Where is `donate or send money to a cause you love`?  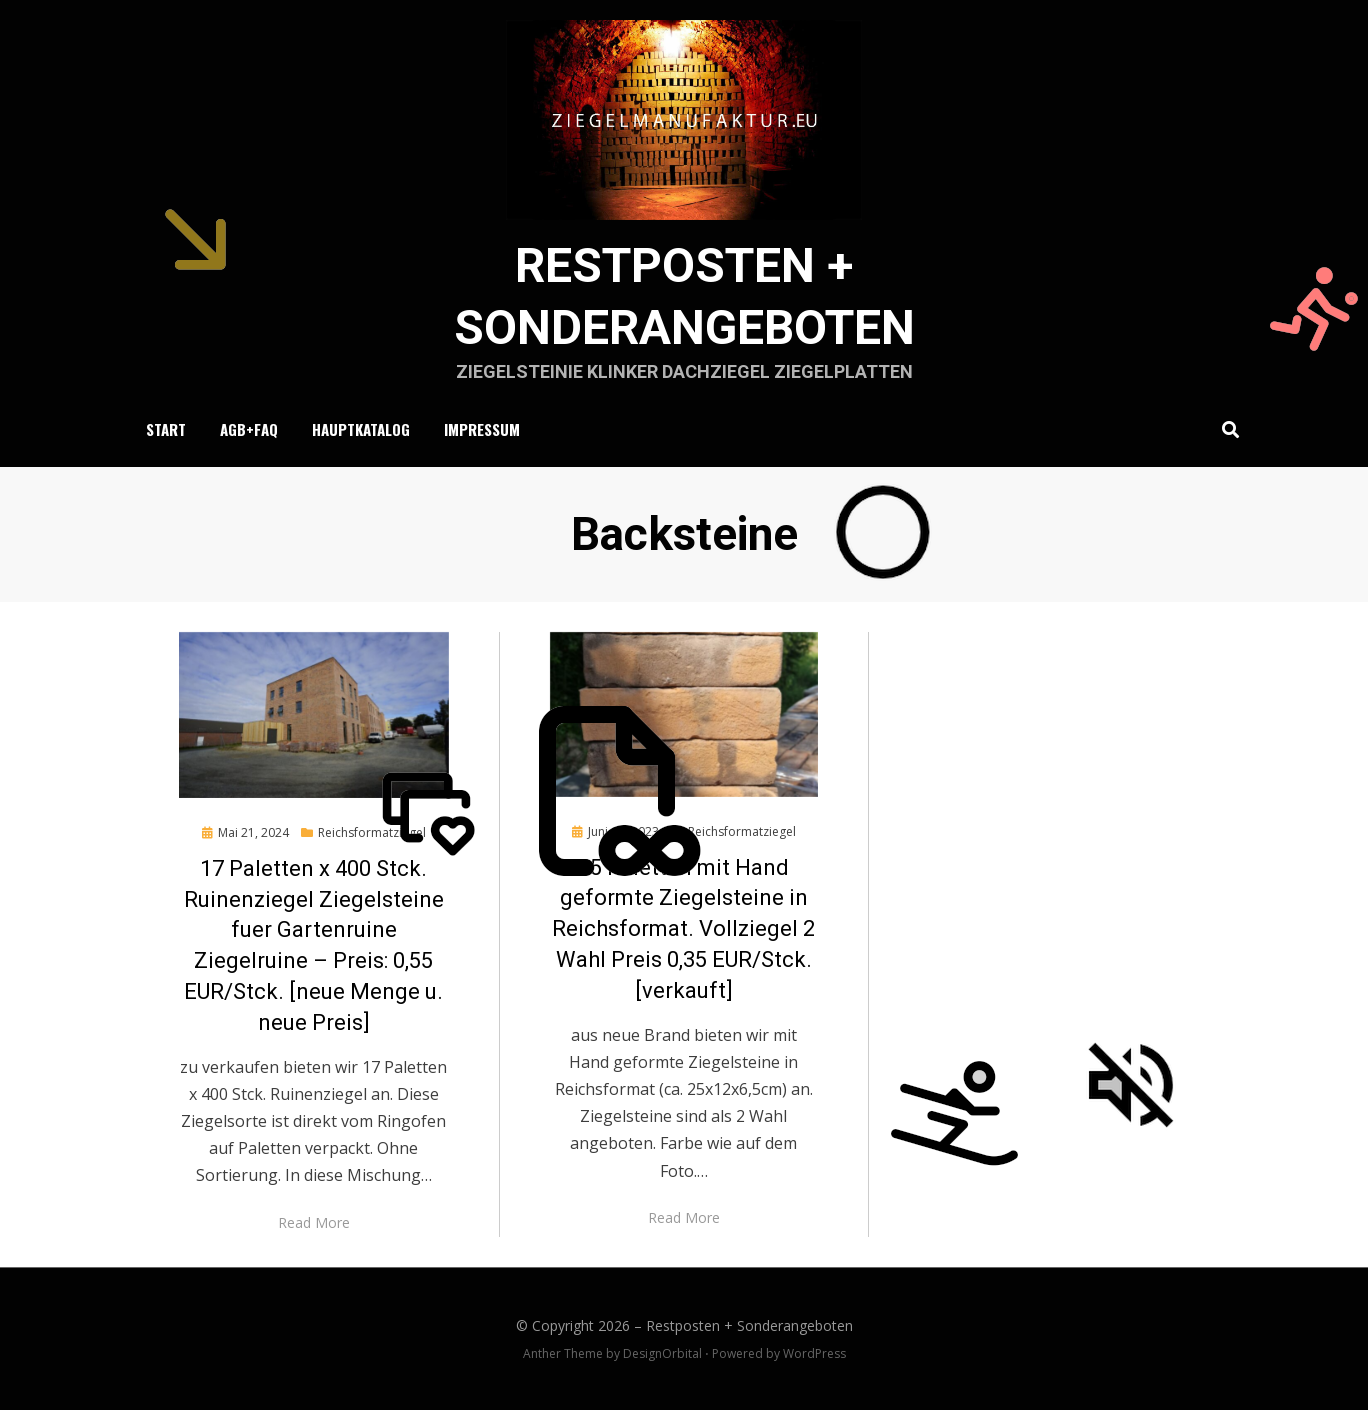
donate or send money to a cause you love is located at coordinates (426, 807).